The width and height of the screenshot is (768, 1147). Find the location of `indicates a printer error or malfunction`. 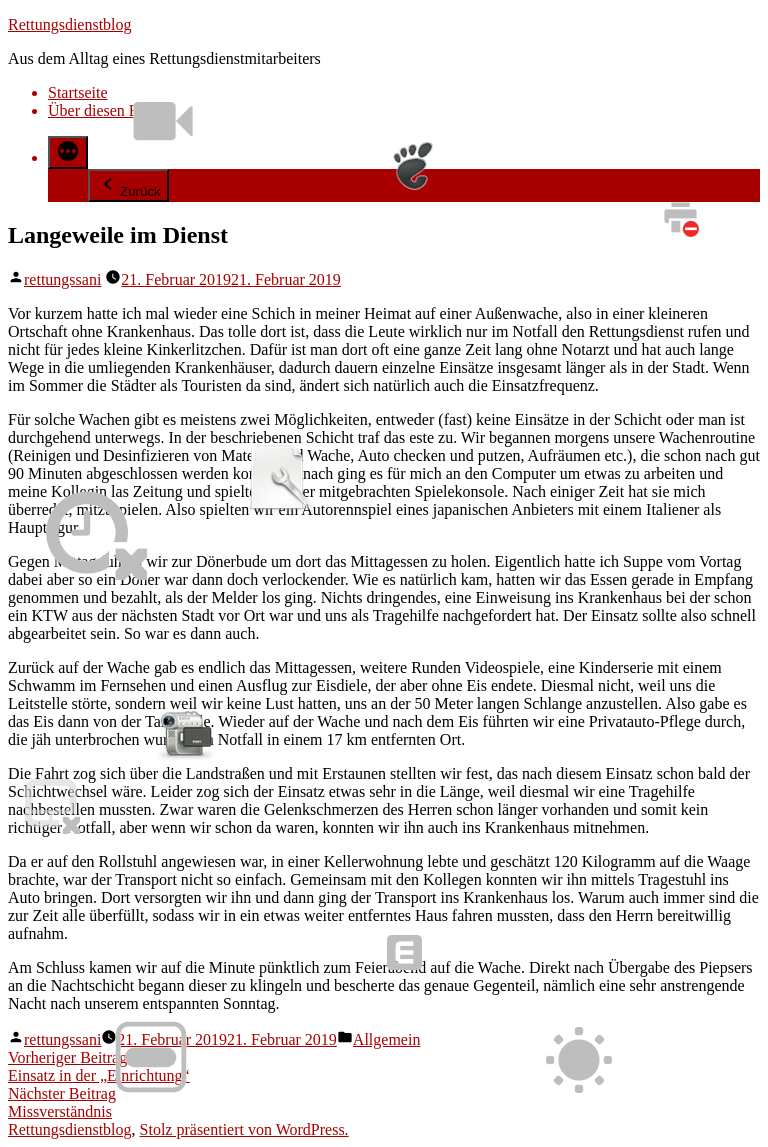

indicates a printer error or malfunction is located at coordinates (680, 218).